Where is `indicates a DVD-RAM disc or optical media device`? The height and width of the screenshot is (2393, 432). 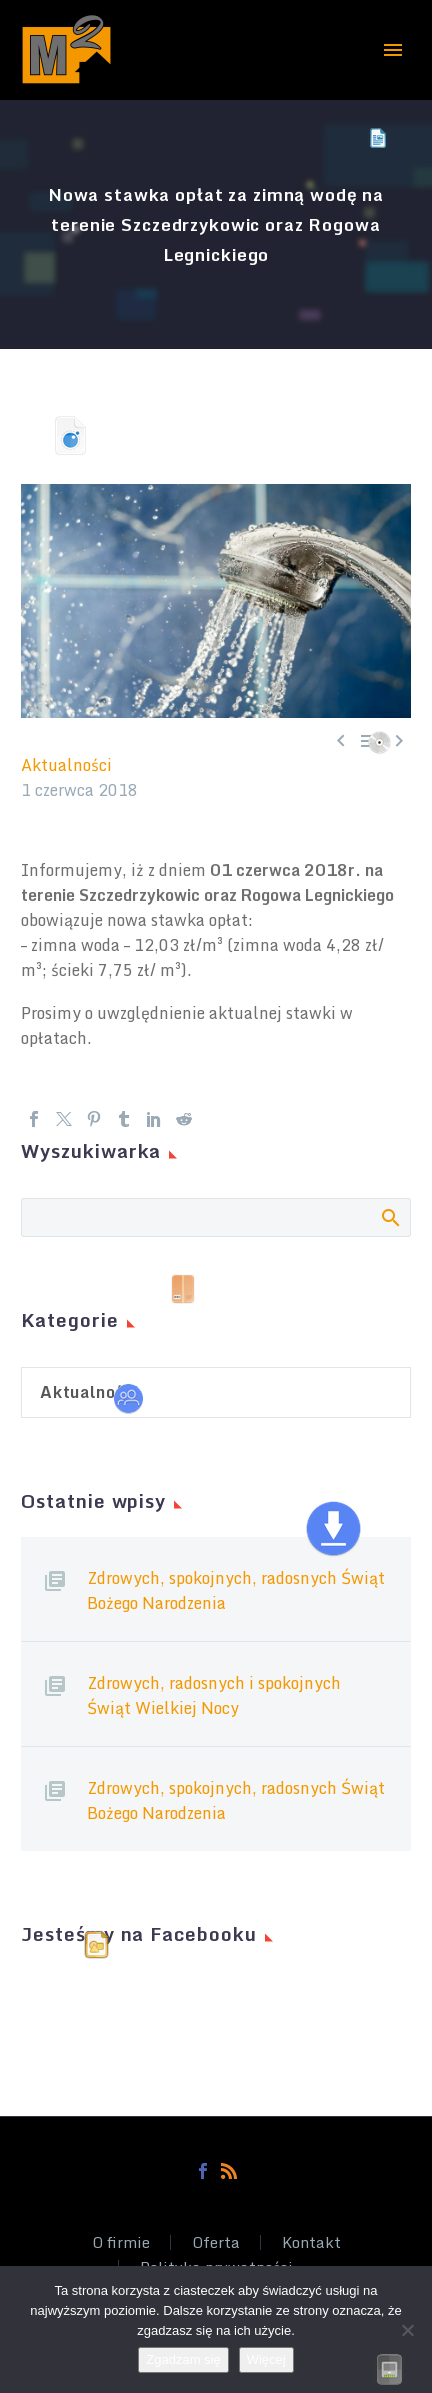 indicates a DVD-RAM disc or optical media device is located at coordinates (379, 742).